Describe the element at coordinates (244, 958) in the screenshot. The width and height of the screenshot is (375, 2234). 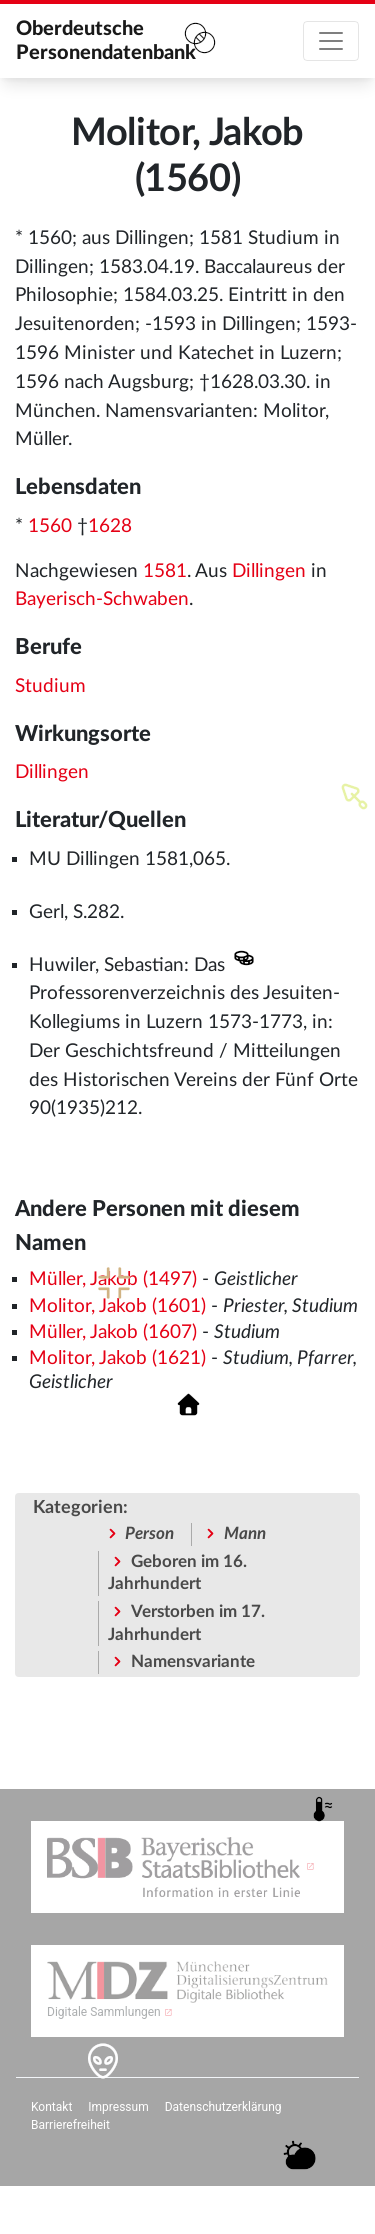
I see `view your coin balance or currency` at that location.